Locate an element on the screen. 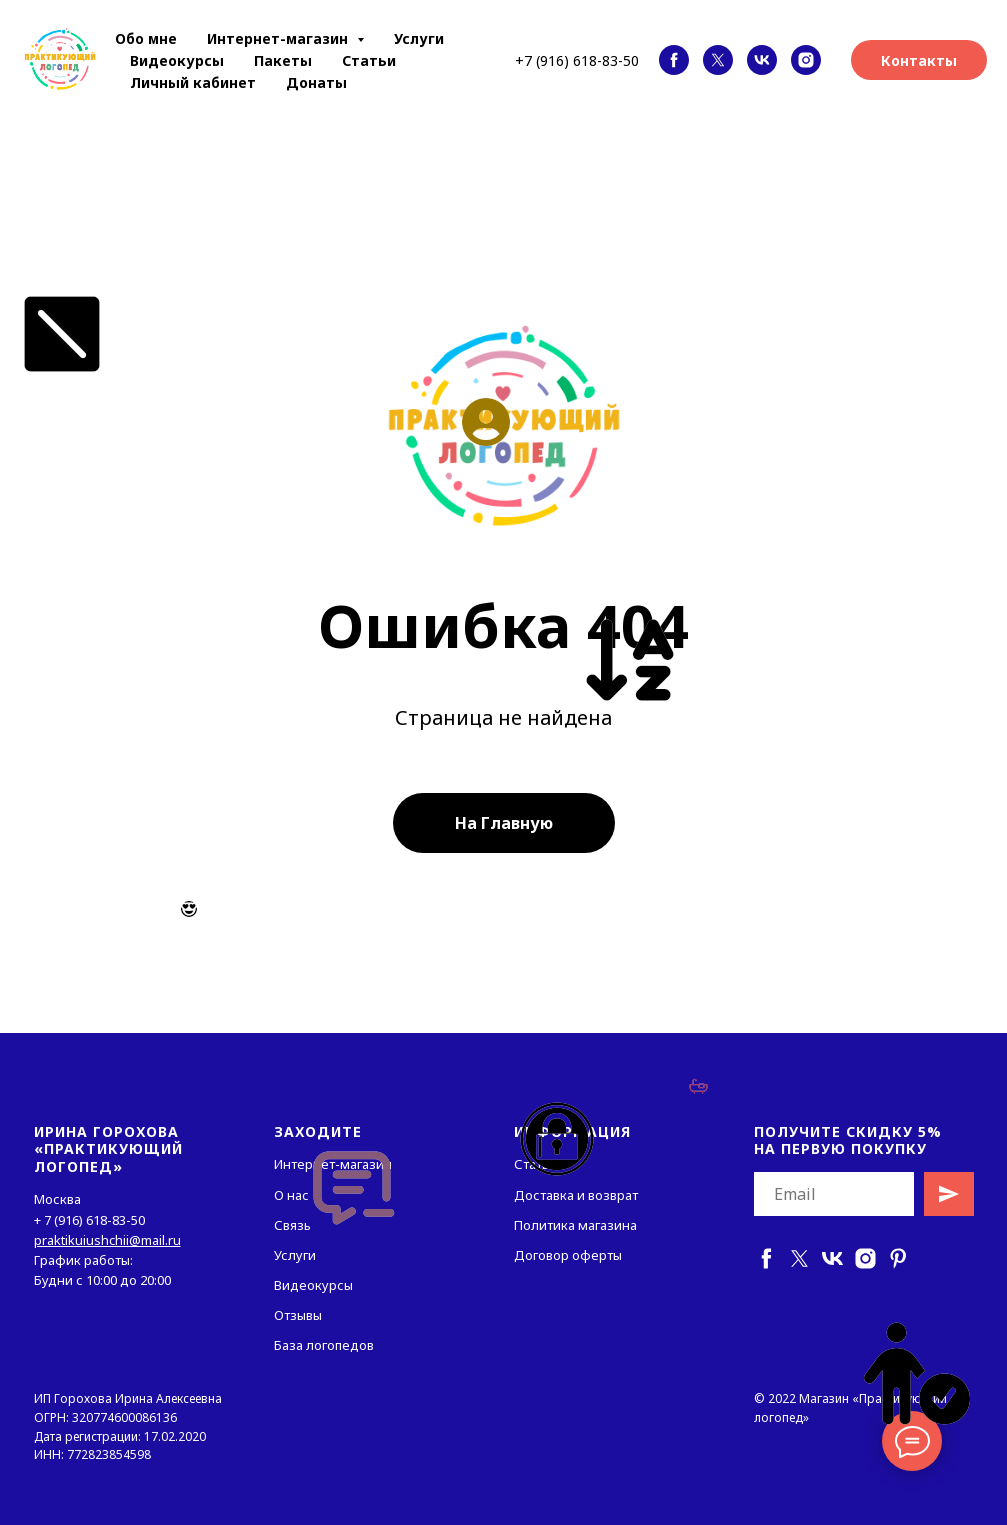 The width and height of the screenshot is (1007, 1525). view your profile is located at coordinates (486, 422).